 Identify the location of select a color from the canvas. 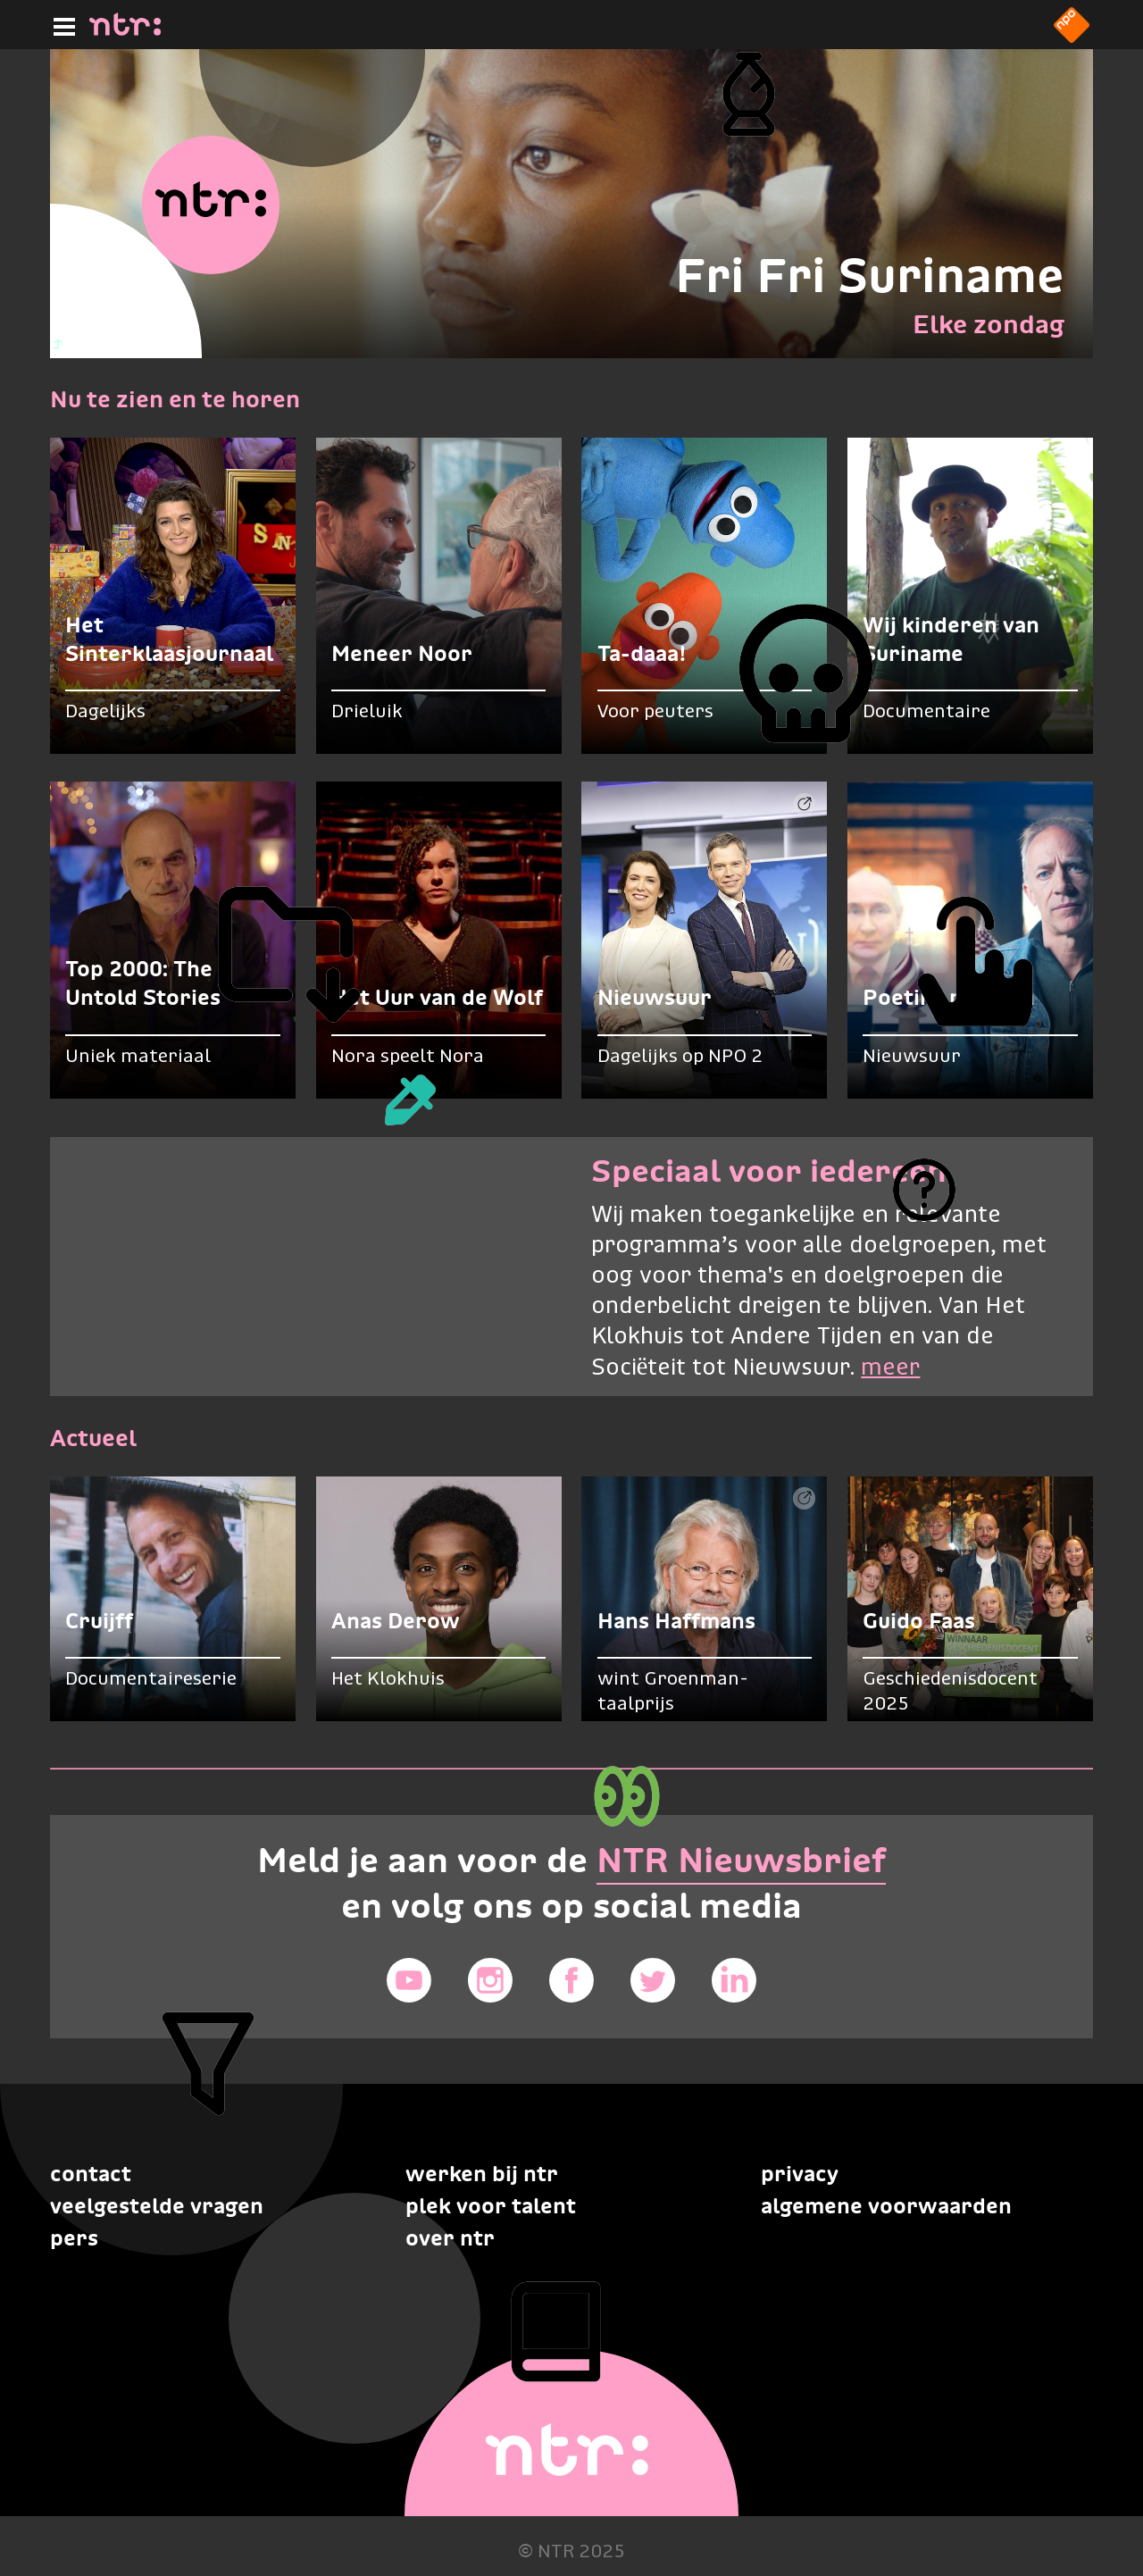
(410, 1100).